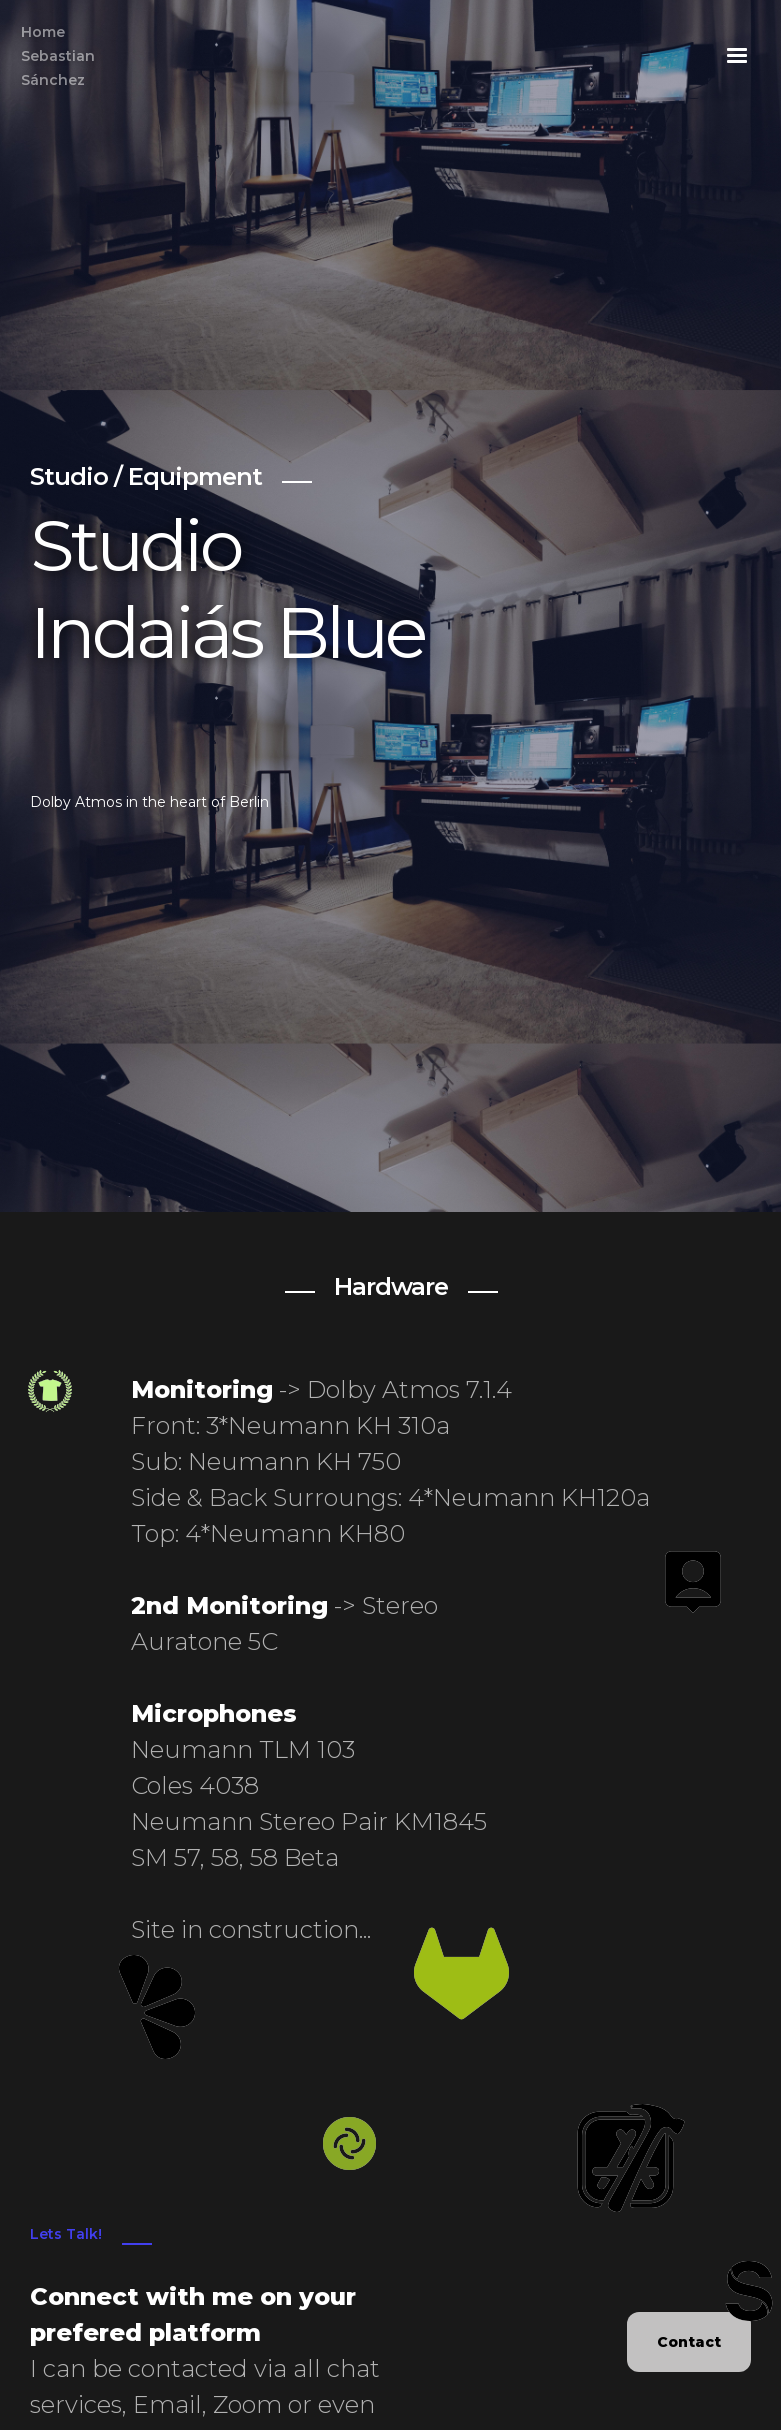 The image size is (781, 2430). I want to click on open Element messaging app, so click(349, 2143).